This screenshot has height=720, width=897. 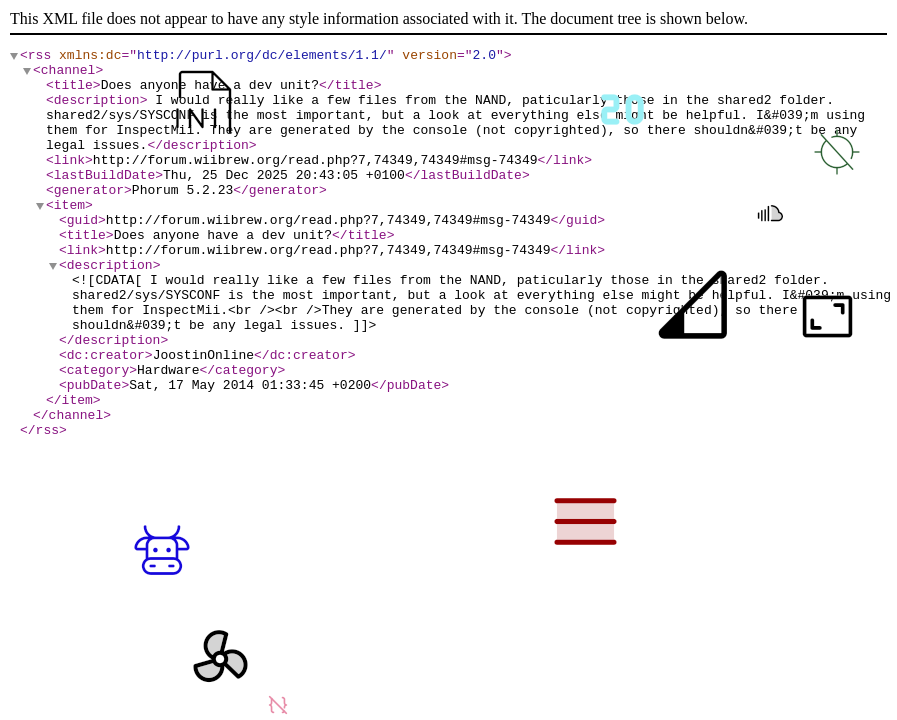 What do you see at coordinates (585, 521) in the screenshot?
I see `view items in list format` at bounding box center [585, 521].